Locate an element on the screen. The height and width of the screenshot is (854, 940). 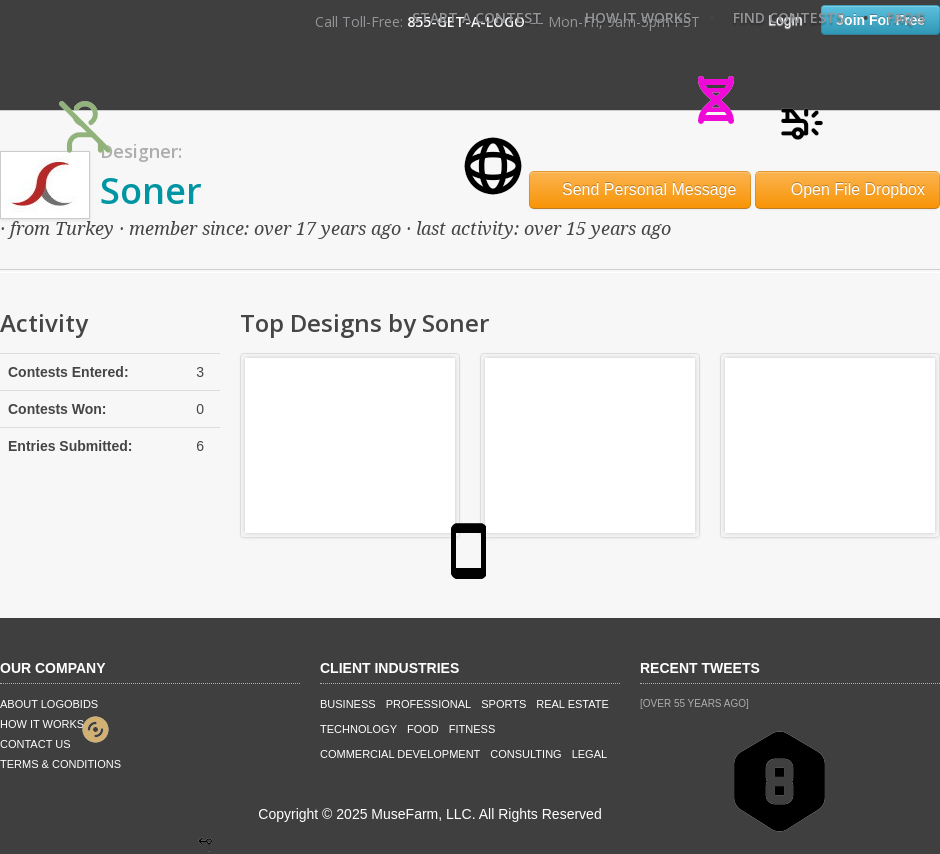
report a vehicle accident is located at coordinates (802, 123).